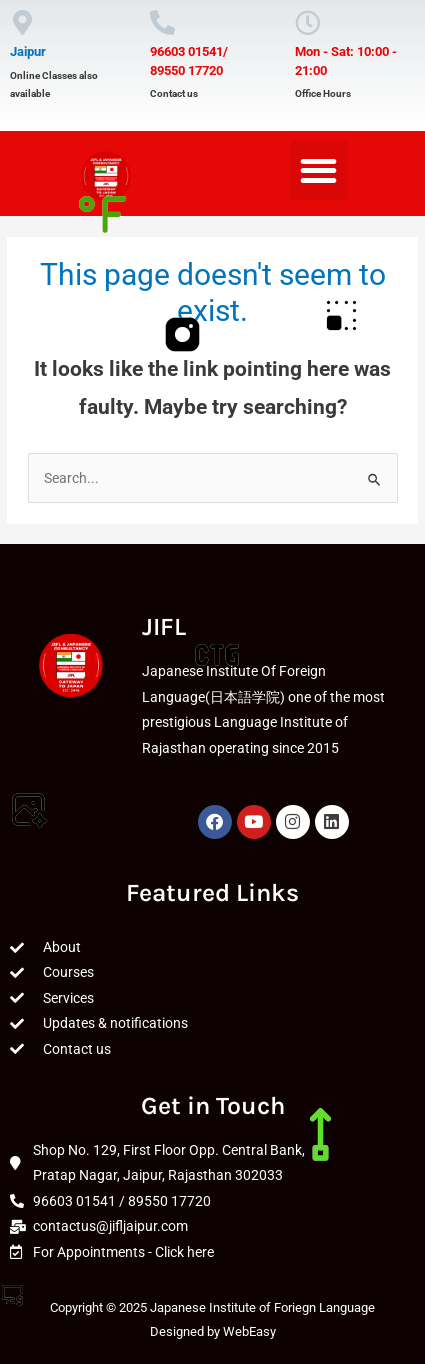 Image resolution: width=425 pixels, height=1364 pixels. What do you see at coordinates (102, 214) in the screenshot?
I see `display temperature in fahrenheit` at bounding box center [102, 214].